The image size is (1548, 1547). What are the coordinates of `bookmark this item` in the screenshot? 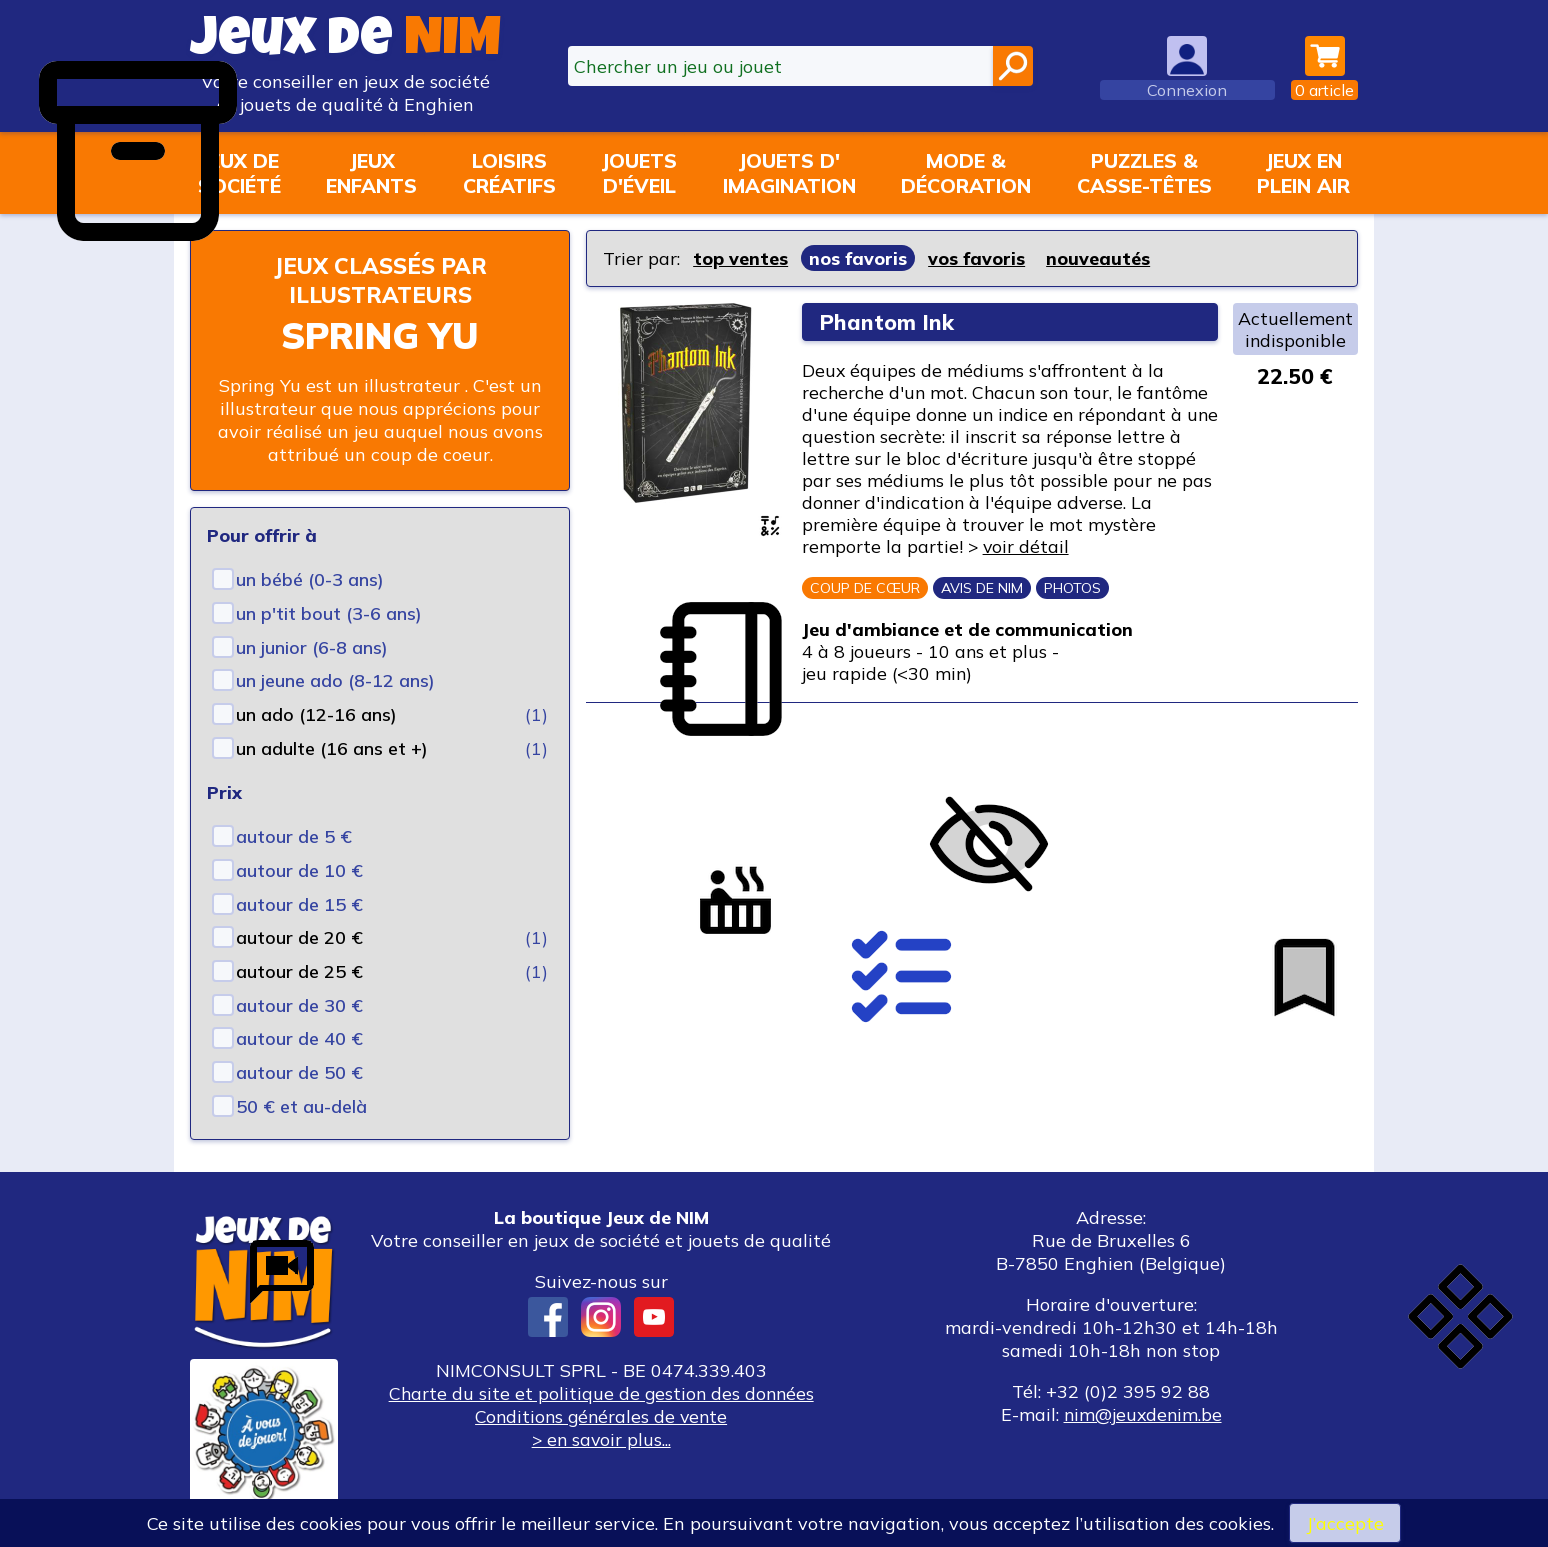 It's located at (1304, 977).